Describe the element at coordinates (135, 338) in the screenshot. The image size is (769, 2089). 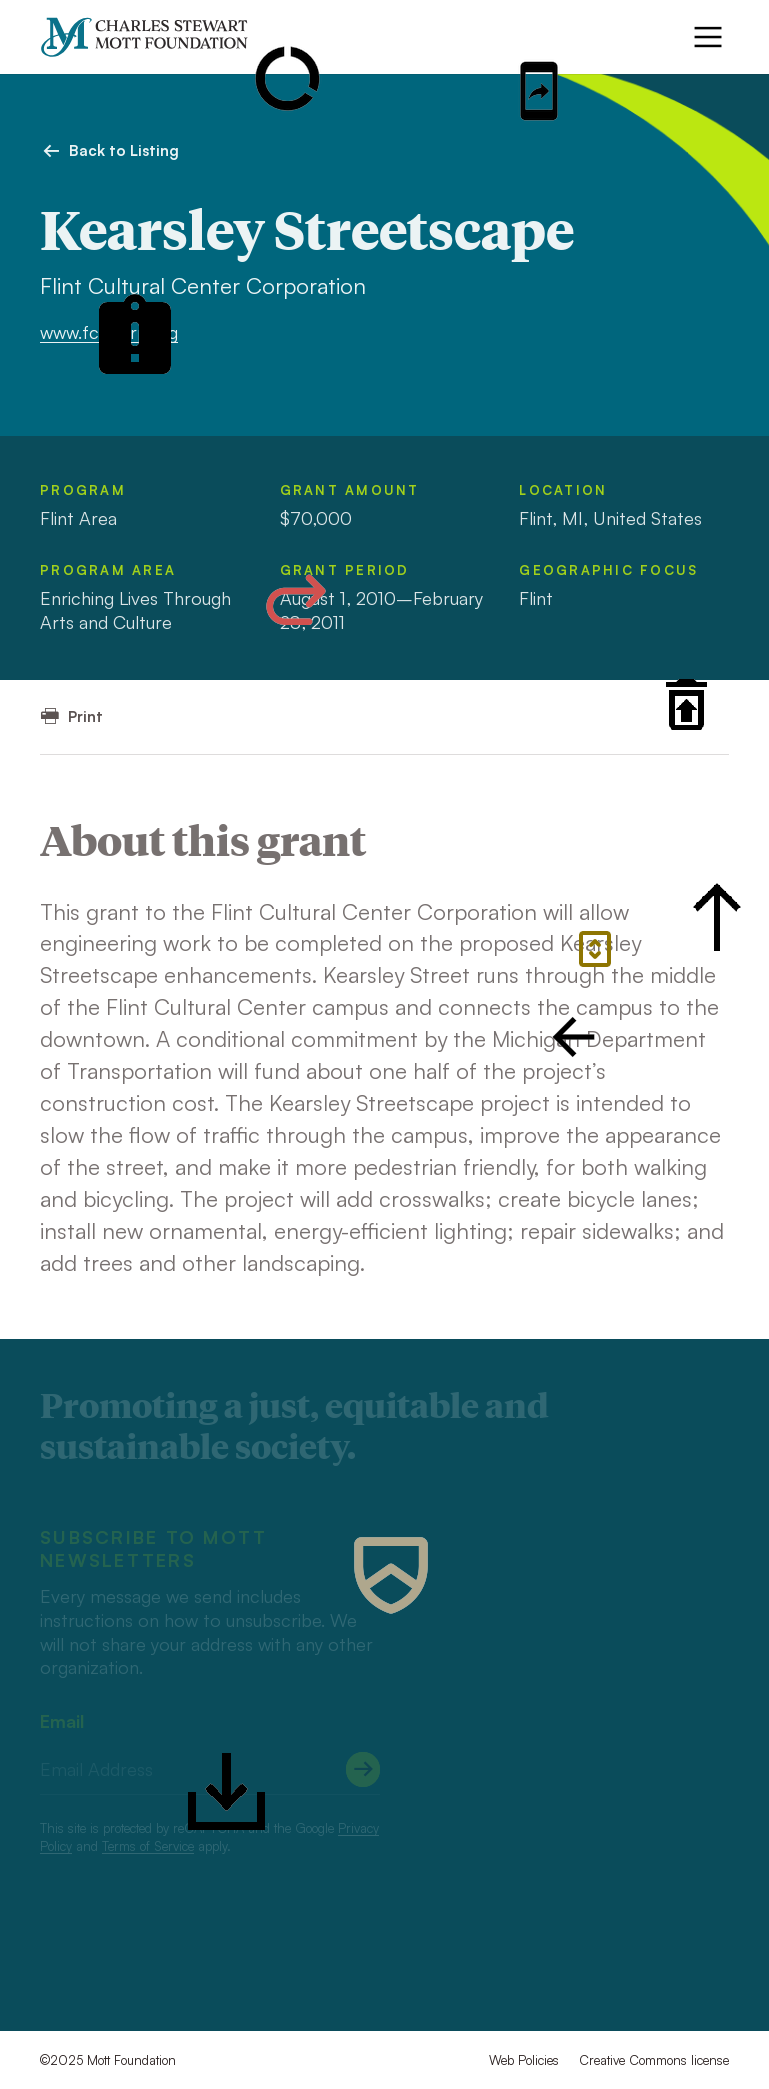
I see `view overdue or late assignments` at that location.